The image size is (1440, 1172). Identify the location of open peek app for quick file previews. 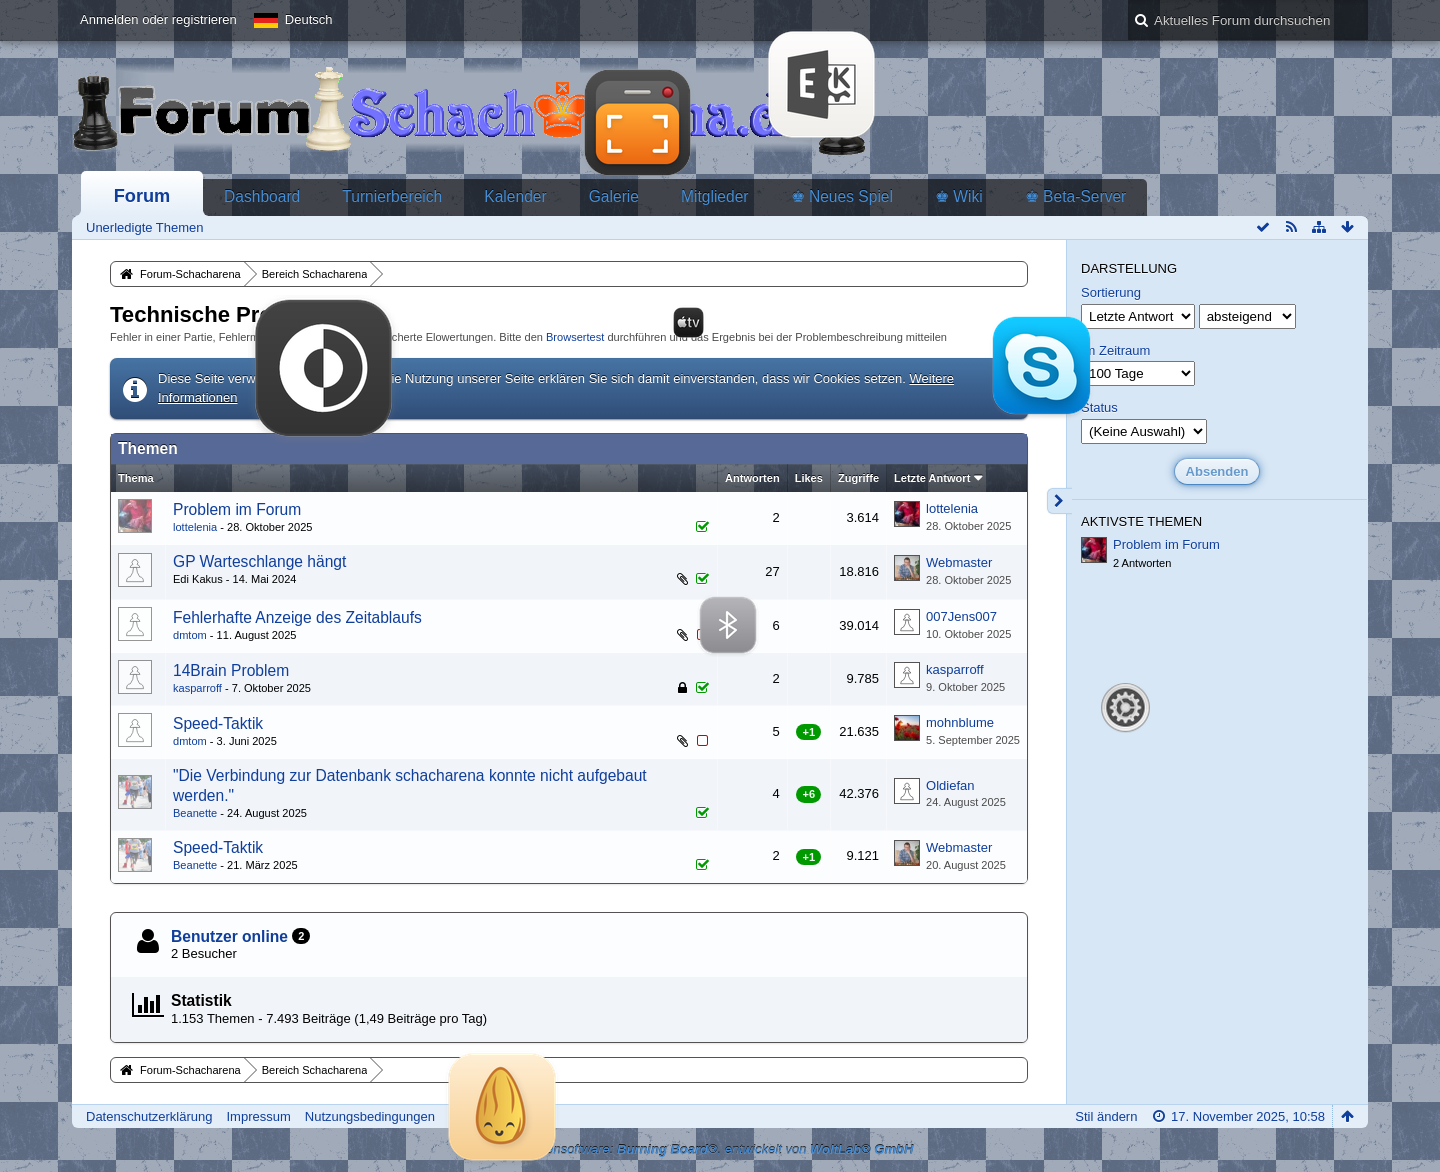
(637, 122).